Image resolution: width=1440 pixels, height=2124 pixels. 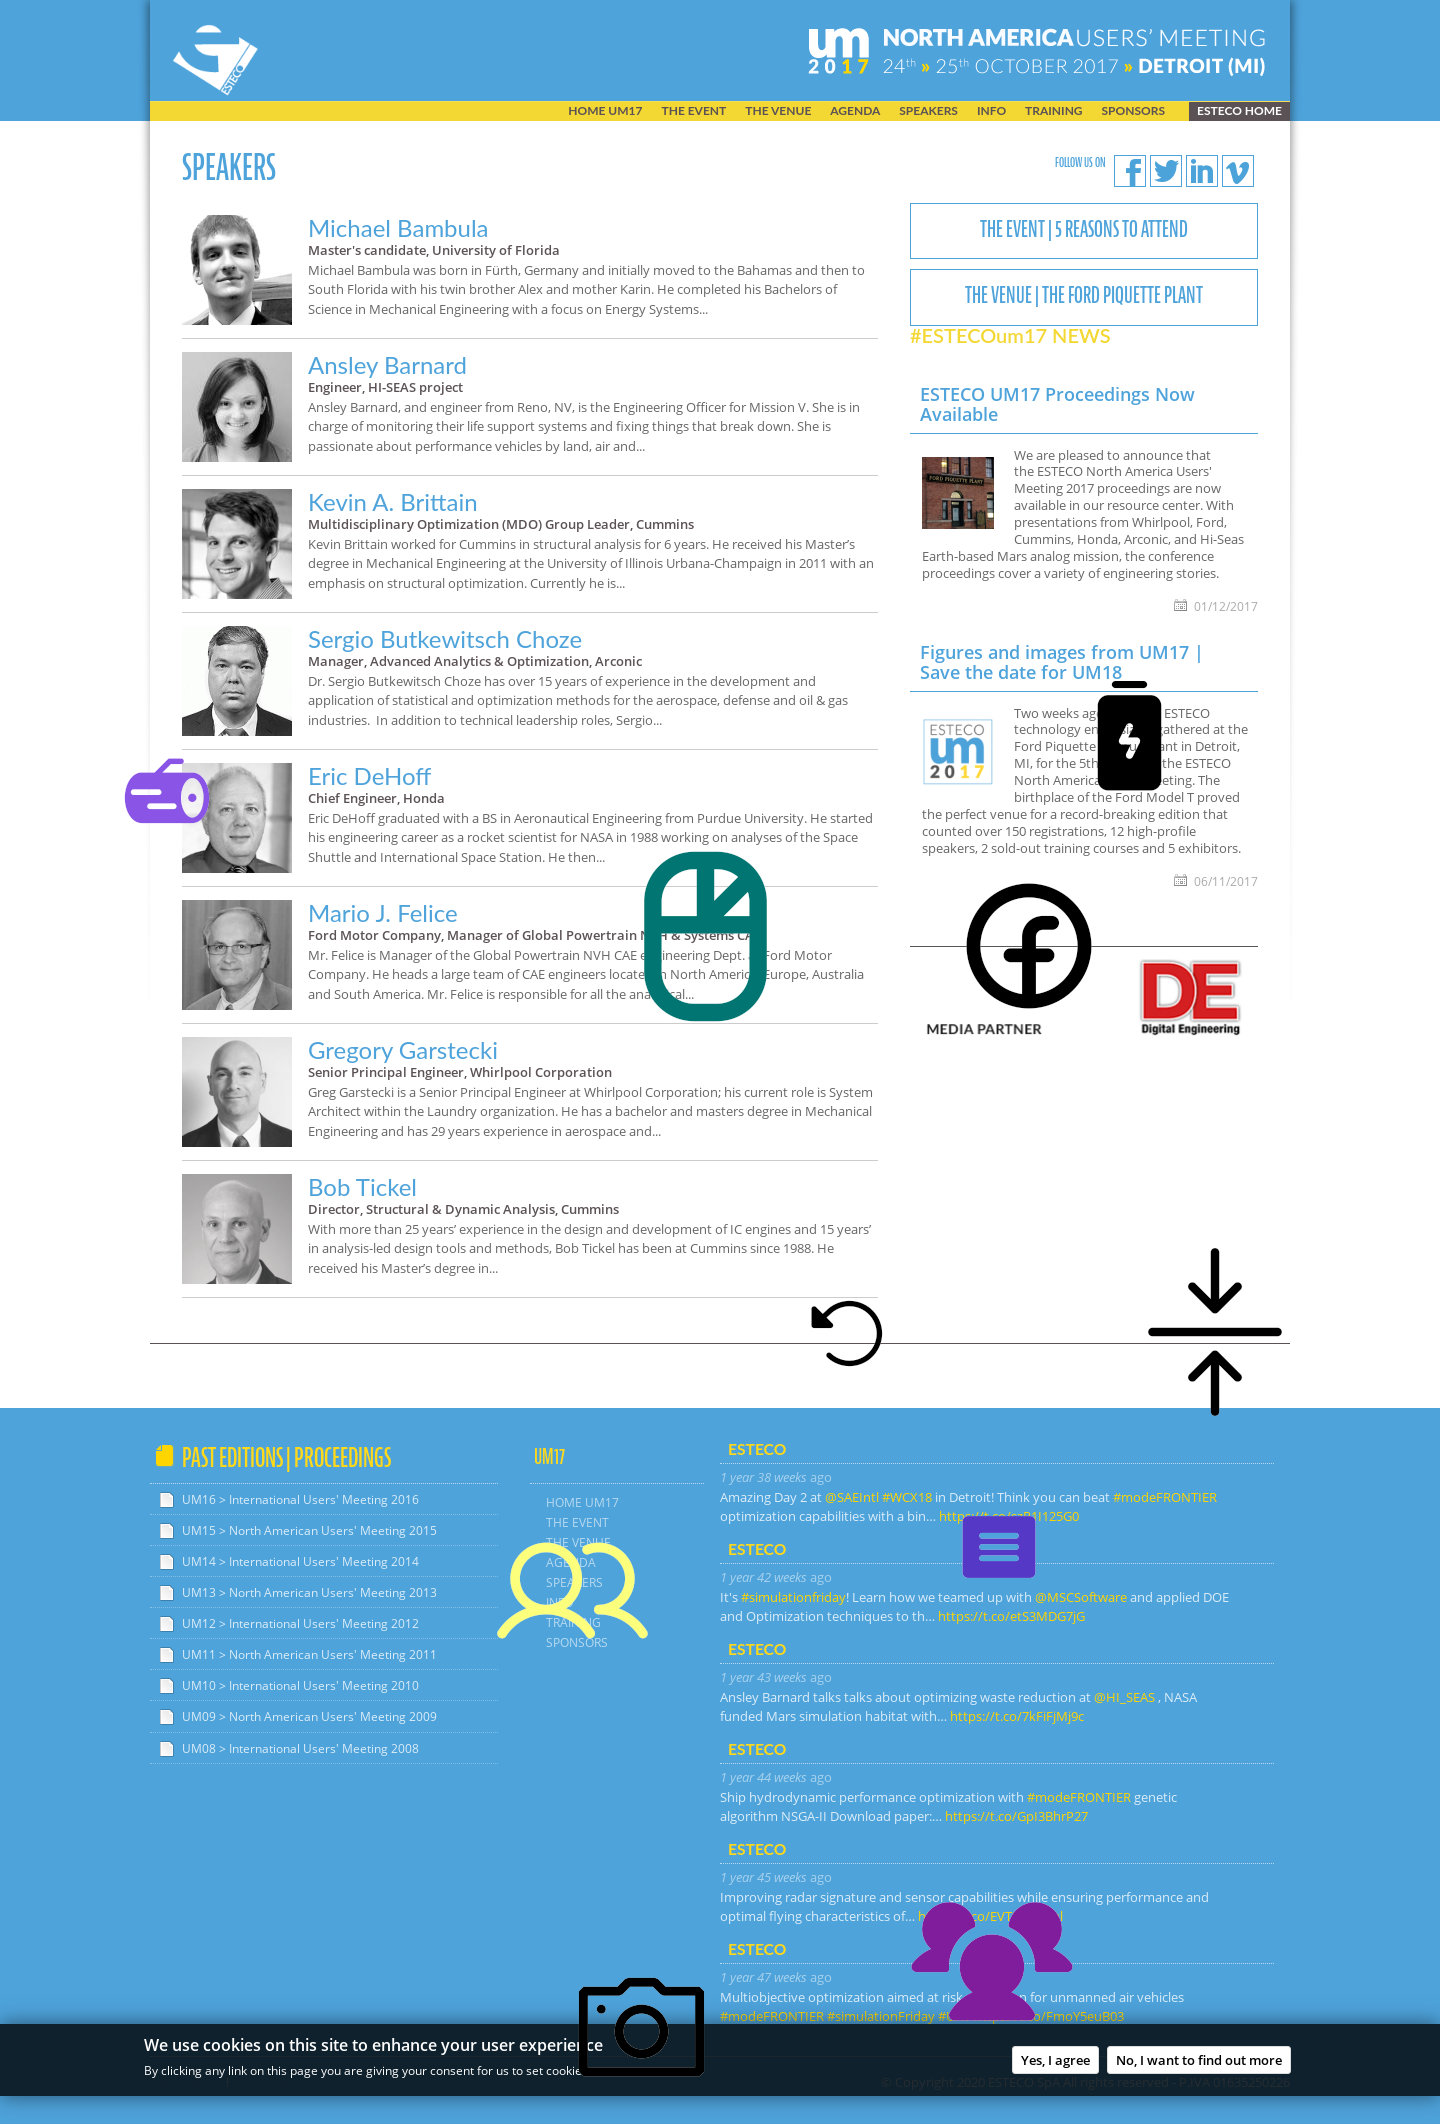 What do you see at coordinates (849, 1333) in the screenshot?
I see `undo the last action` at bounding box center [849, 1333].